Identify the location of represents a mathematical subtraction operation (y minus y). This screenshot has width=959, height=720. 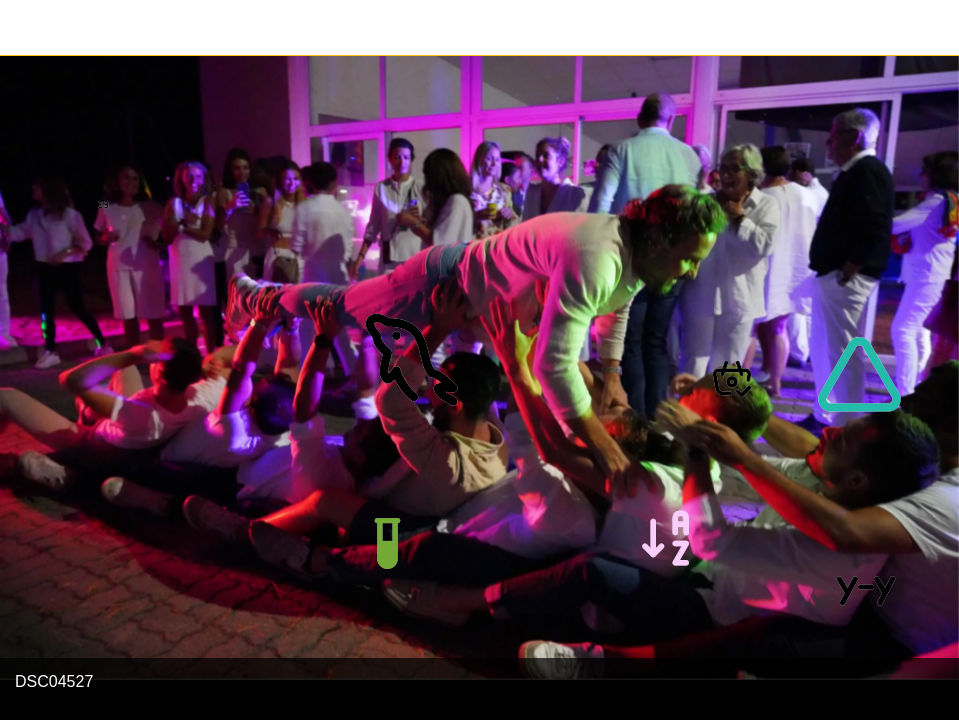
(866, 587).